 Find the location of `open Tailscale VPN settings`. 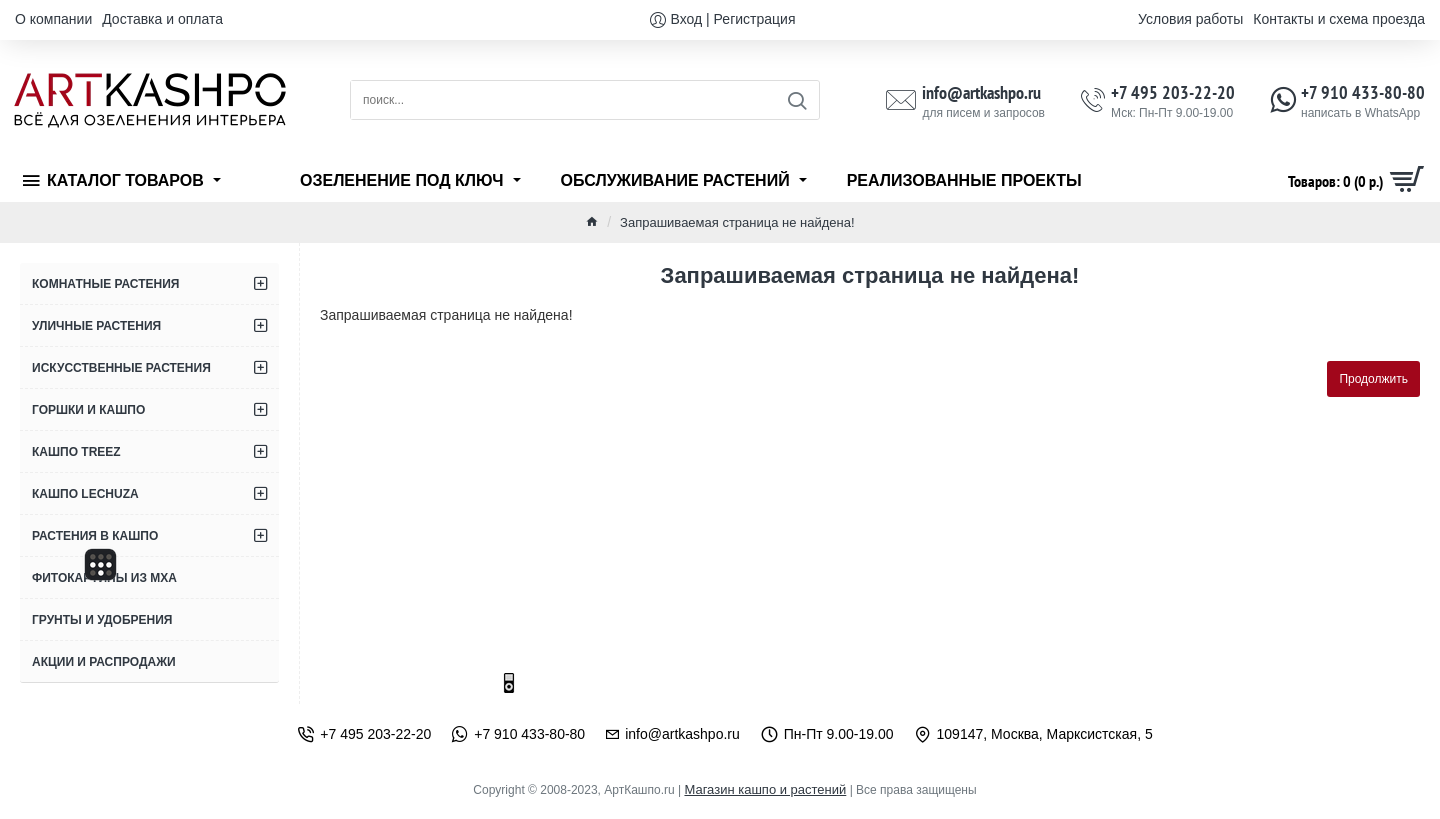

open Tailscale VPN settings is located at coordinates (100, 564).